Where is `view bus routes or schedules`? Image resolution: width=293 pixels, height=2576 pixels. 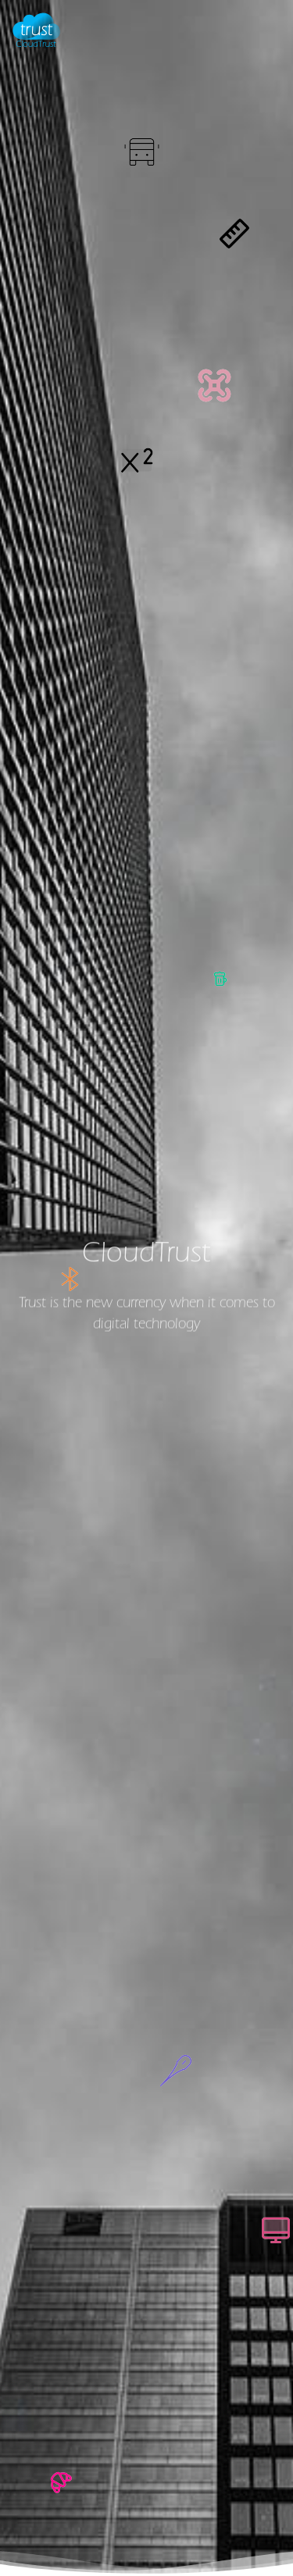 view bus routes or schedules is located at coordinates (141, 152).